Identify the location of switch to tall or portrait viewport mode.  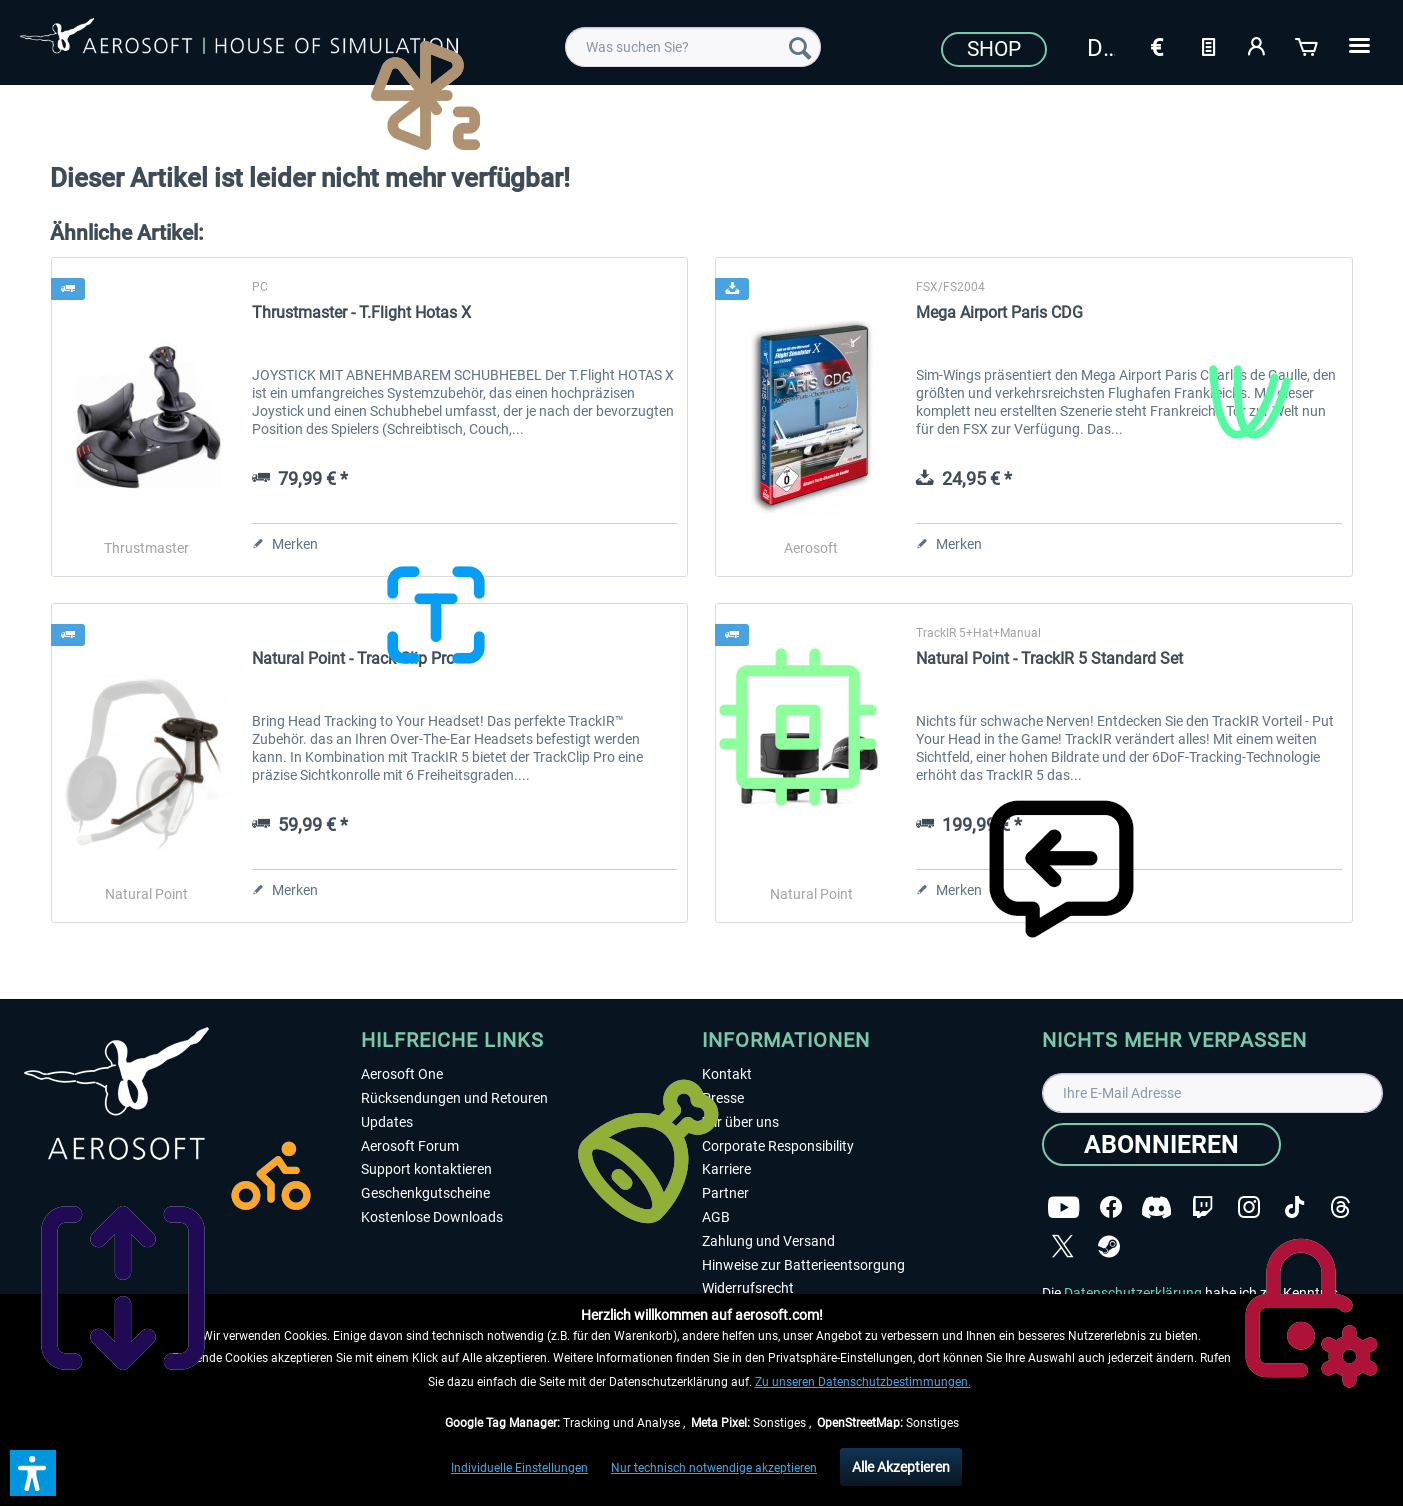
(123, 1288).